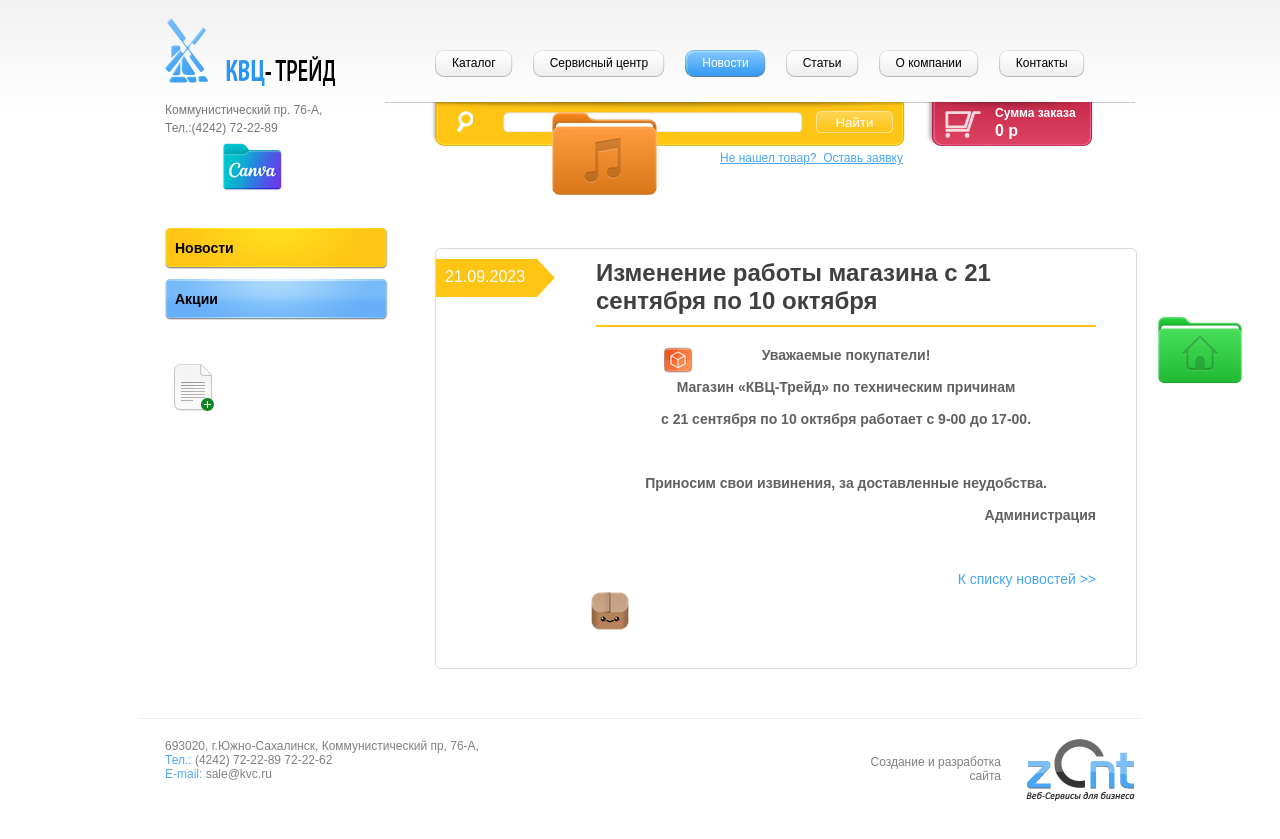 This screenshot has height=839, width=1280. Describe the element at coordinates (193, 387) in the screenshot. I see `create a new document` at that location.